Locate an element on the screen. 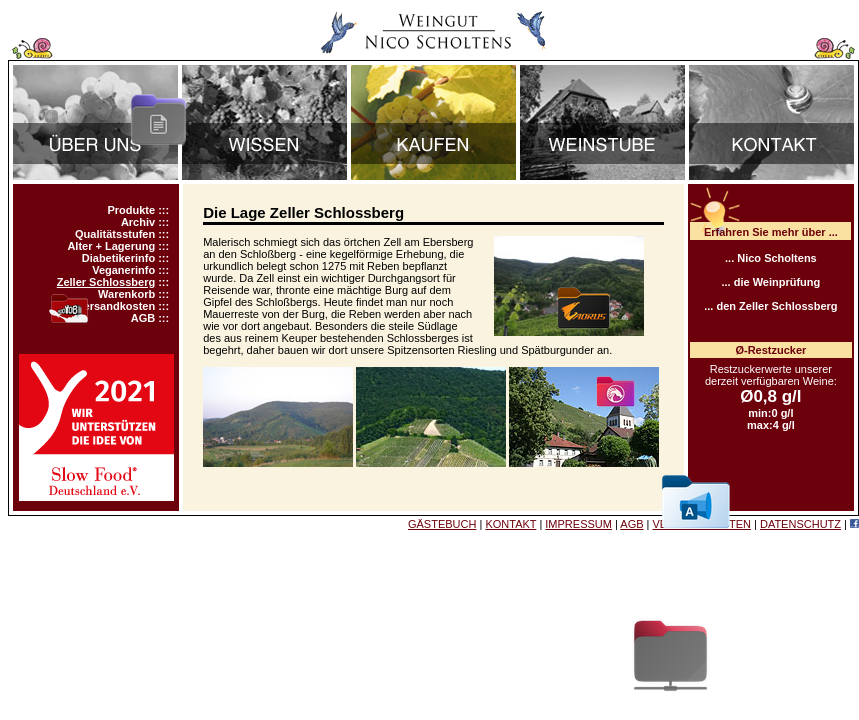 The height and width of the screenshot is (720, 859). access a remote or network folder is located at coordinates (670, 654).